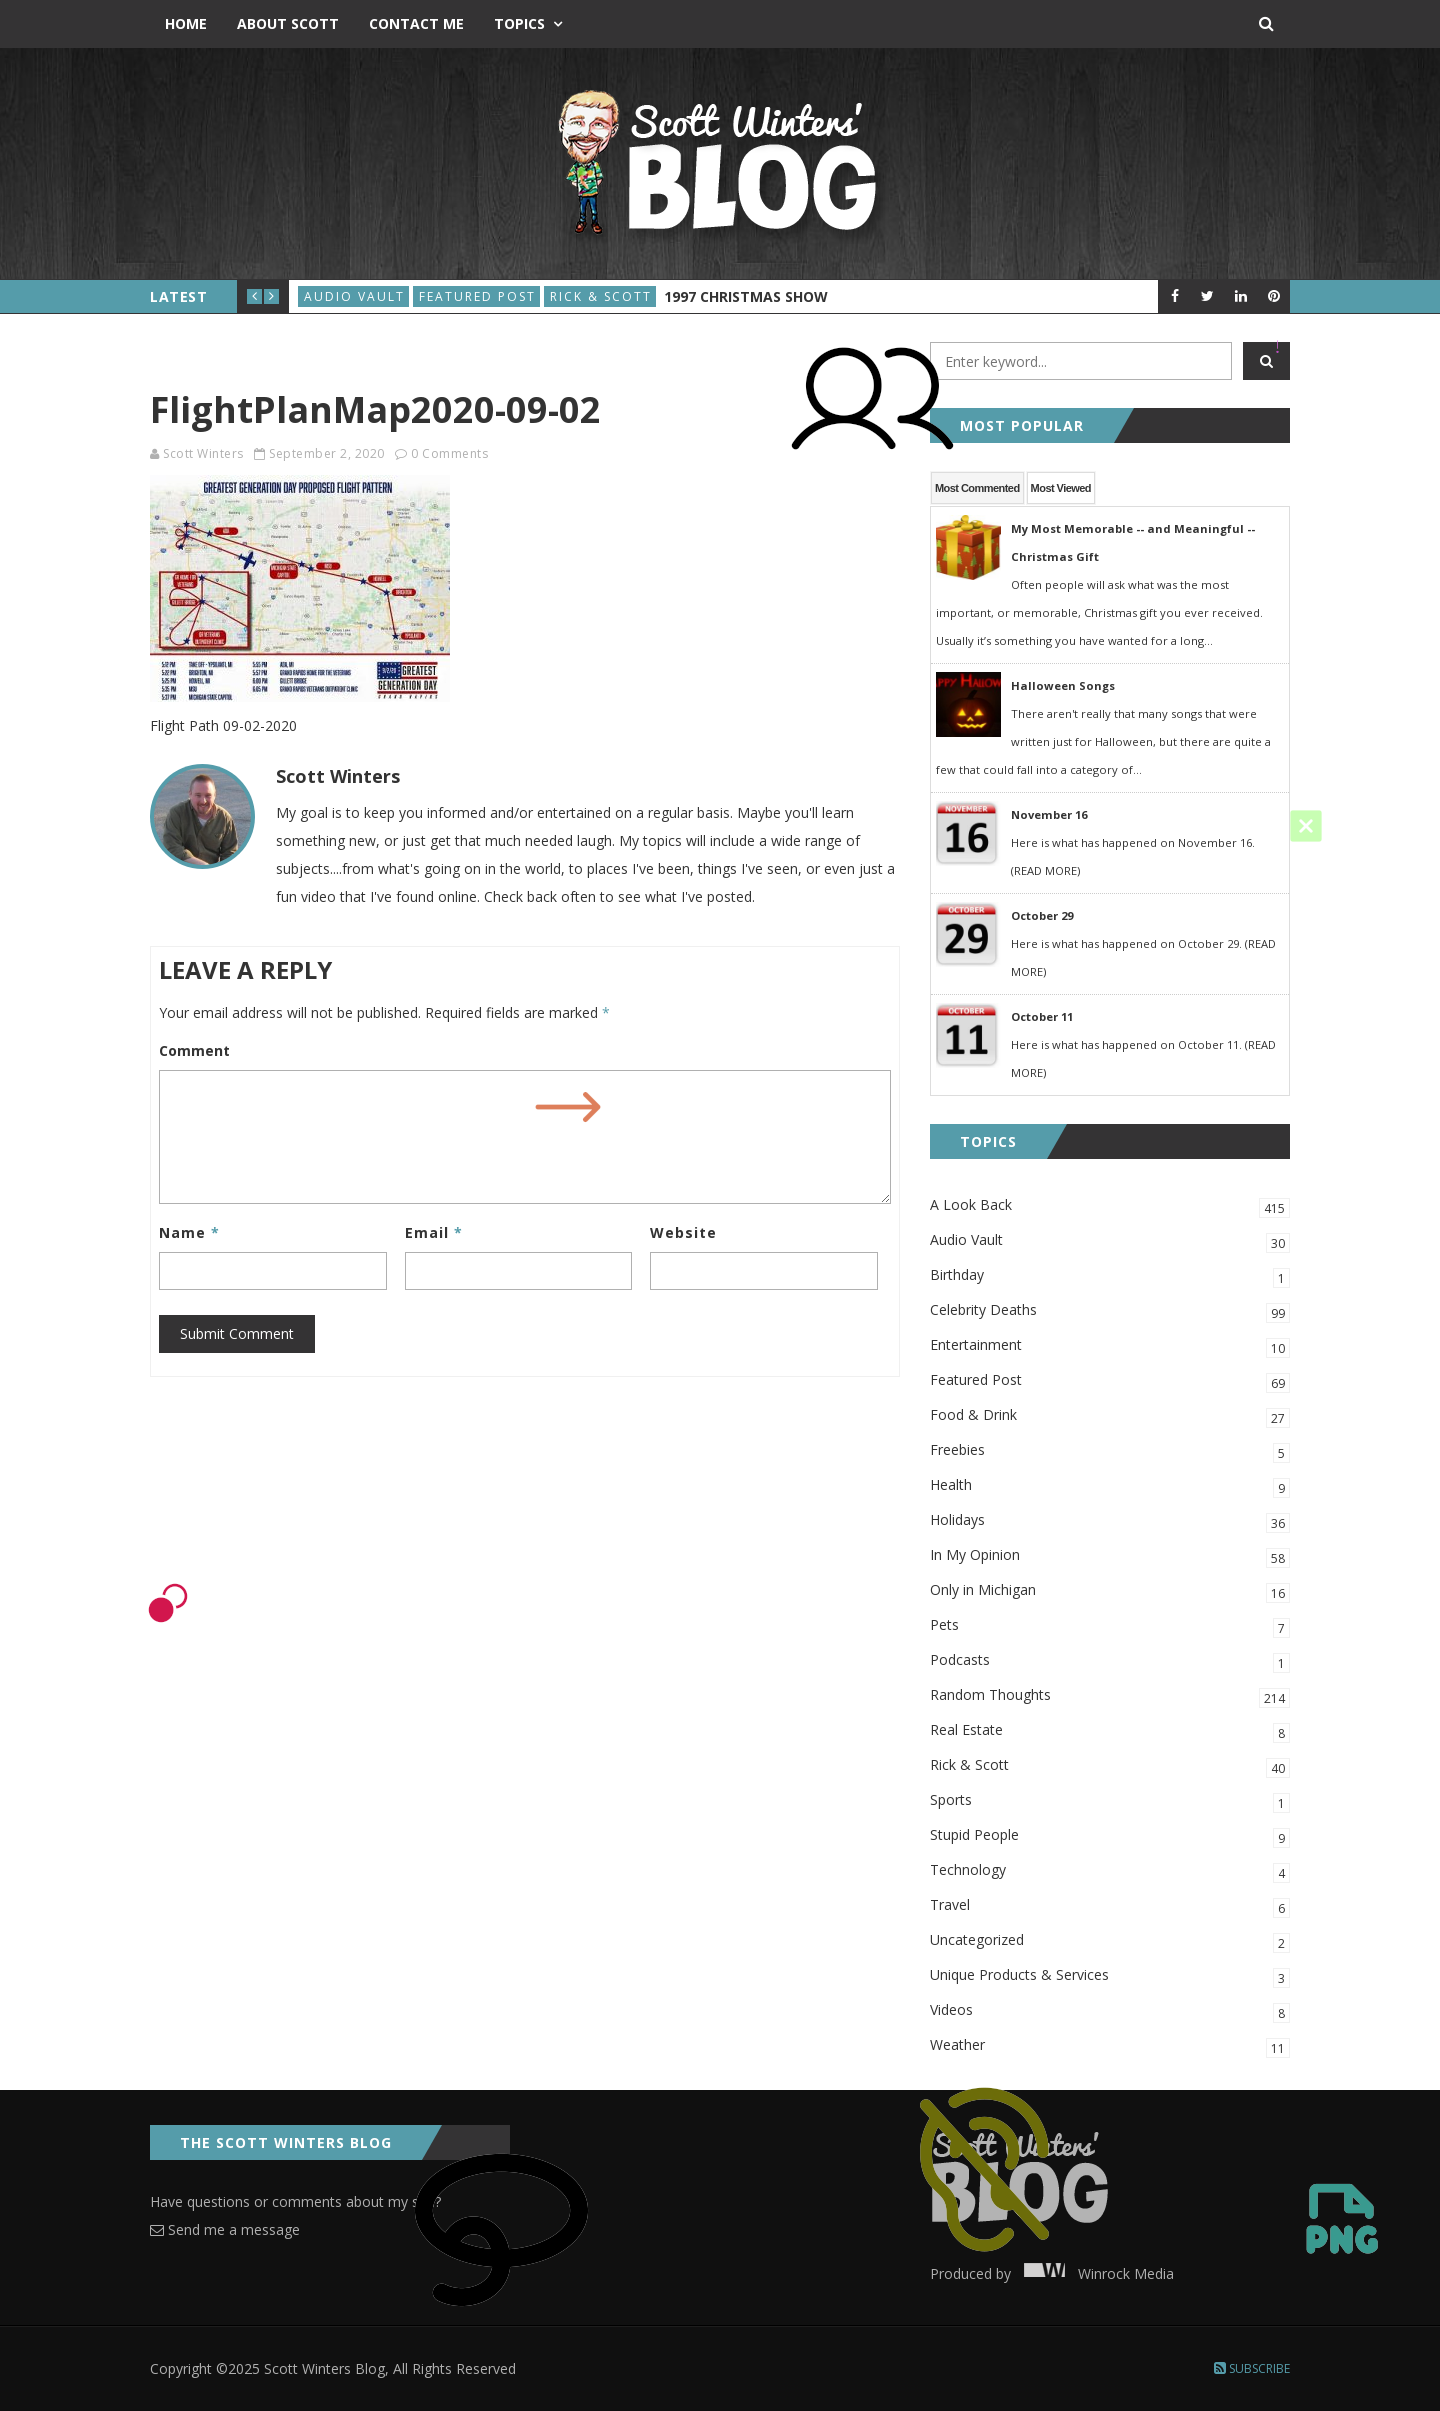  I want to click on proceed to the next step, so click(568, 1107).